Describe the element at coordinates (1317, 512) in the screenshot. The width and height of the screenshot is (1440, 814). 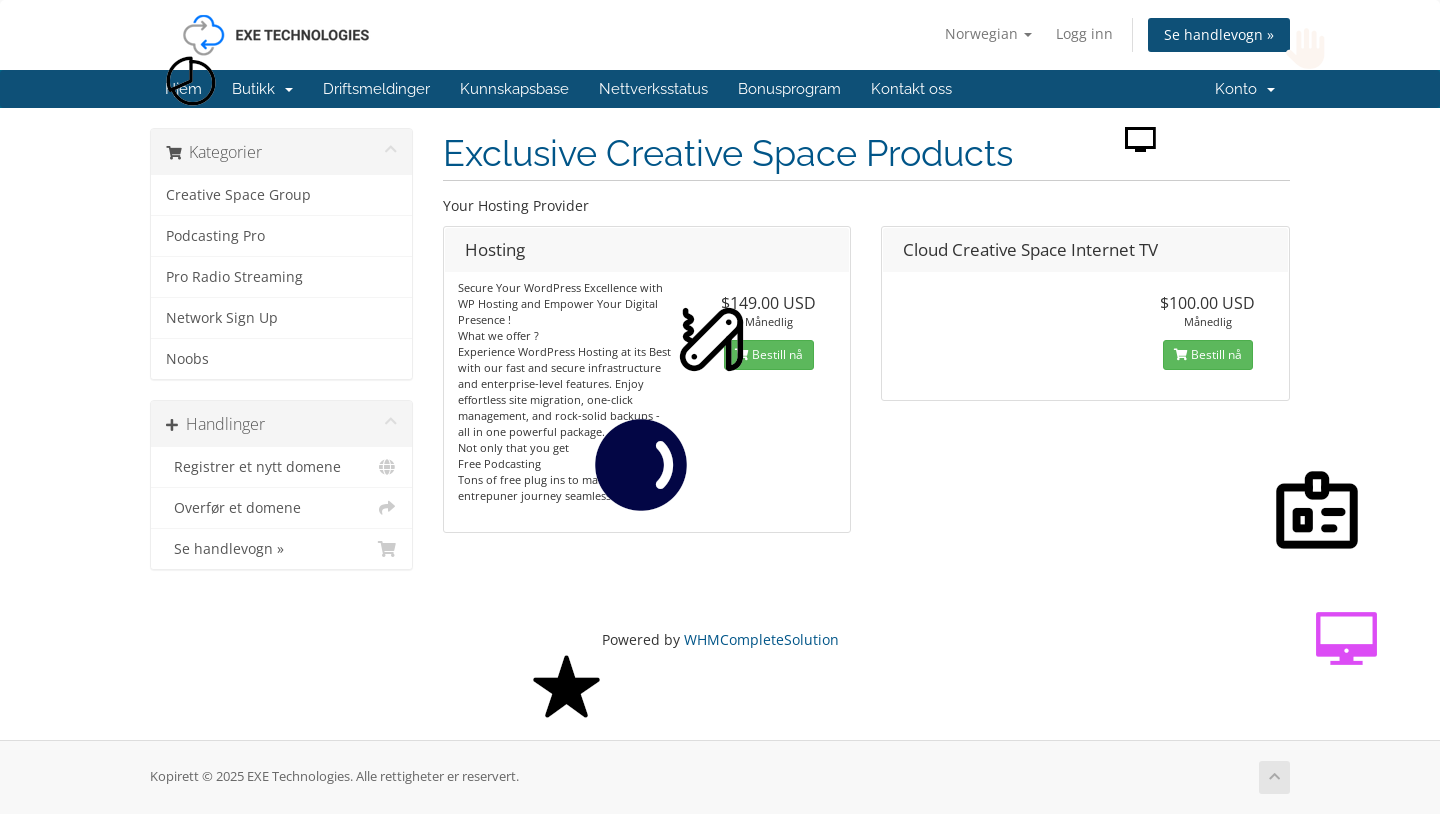
I see `view your profile or identification` at that location.